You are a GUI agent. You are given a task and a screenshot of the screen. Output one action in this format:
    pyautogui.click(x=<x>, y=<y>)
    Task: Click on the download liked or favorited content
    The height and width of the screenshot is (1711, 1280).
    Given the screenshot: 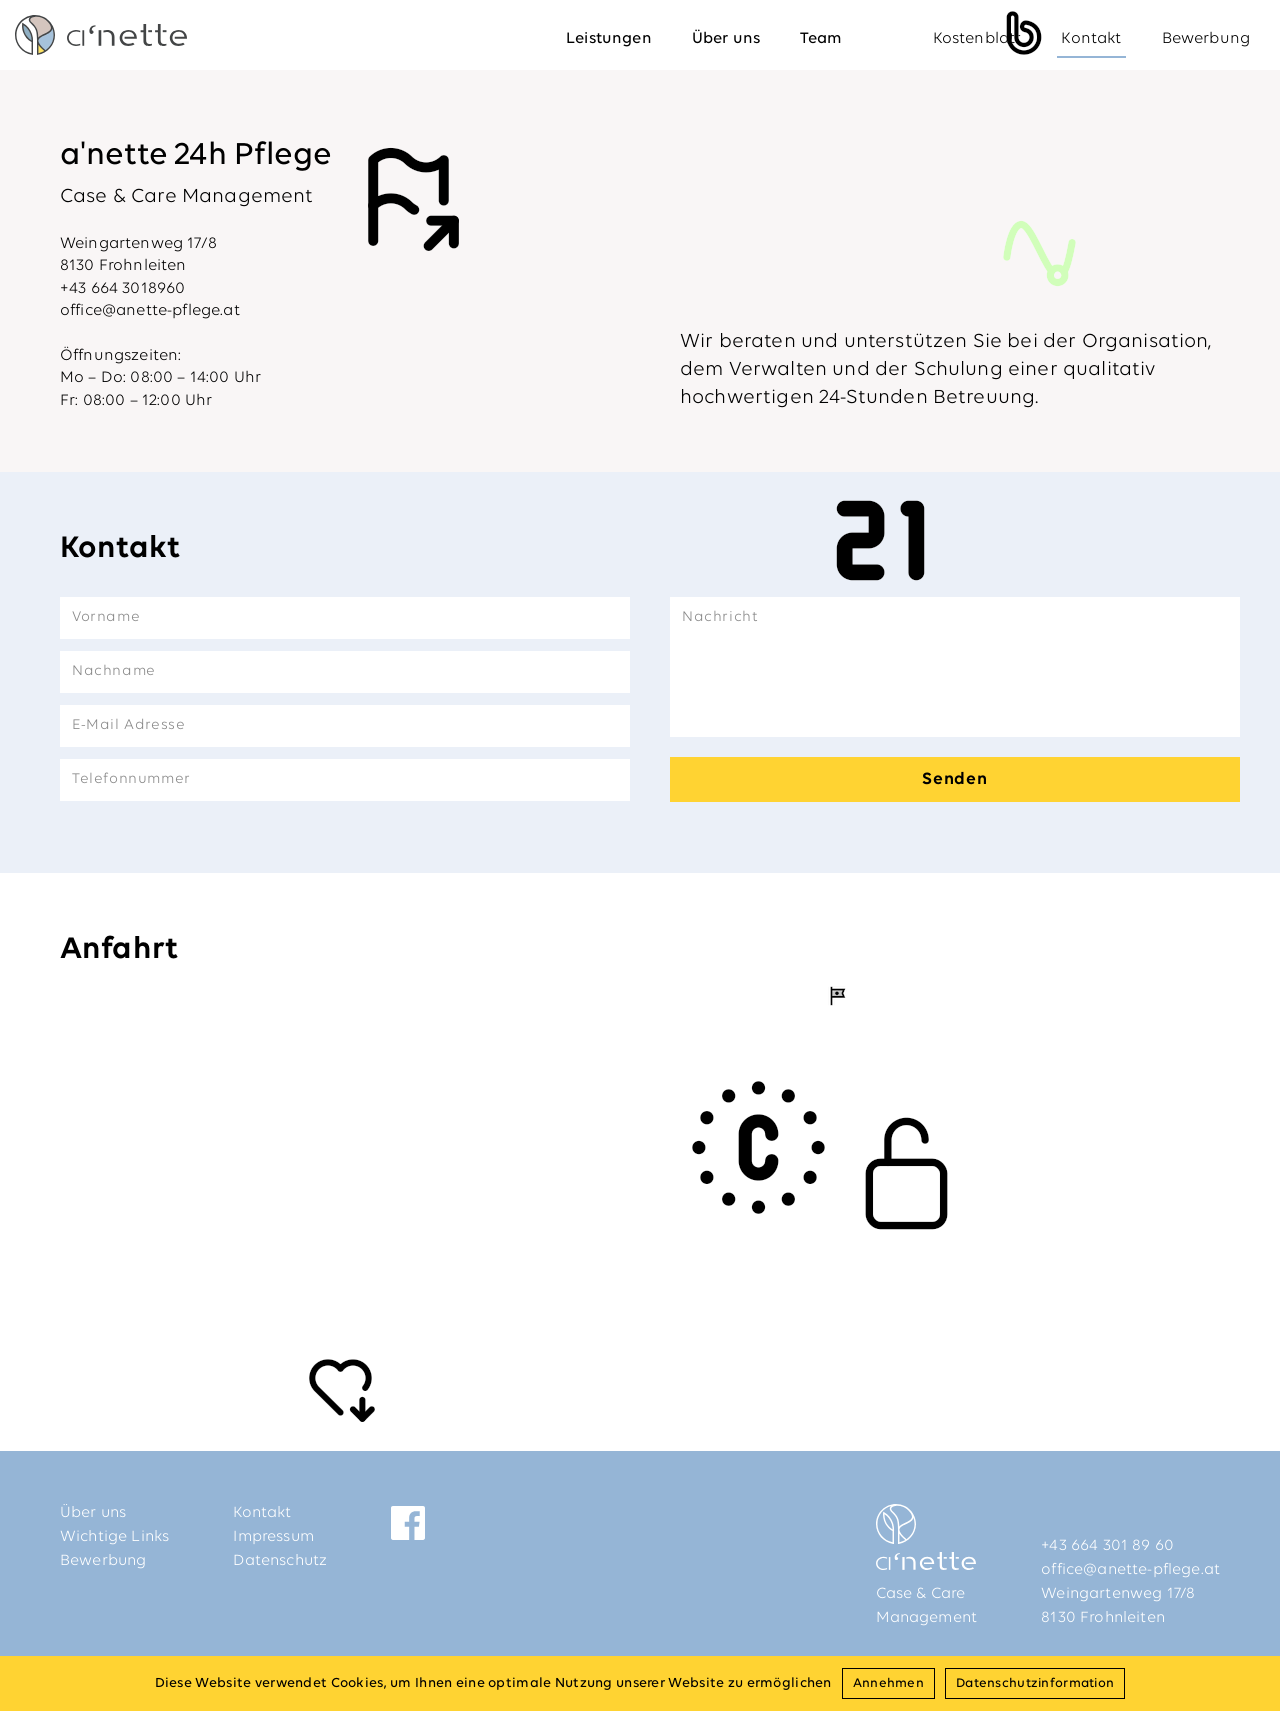 What is the action you would take?
    pyautogui.click(x=340, y=1387)
    